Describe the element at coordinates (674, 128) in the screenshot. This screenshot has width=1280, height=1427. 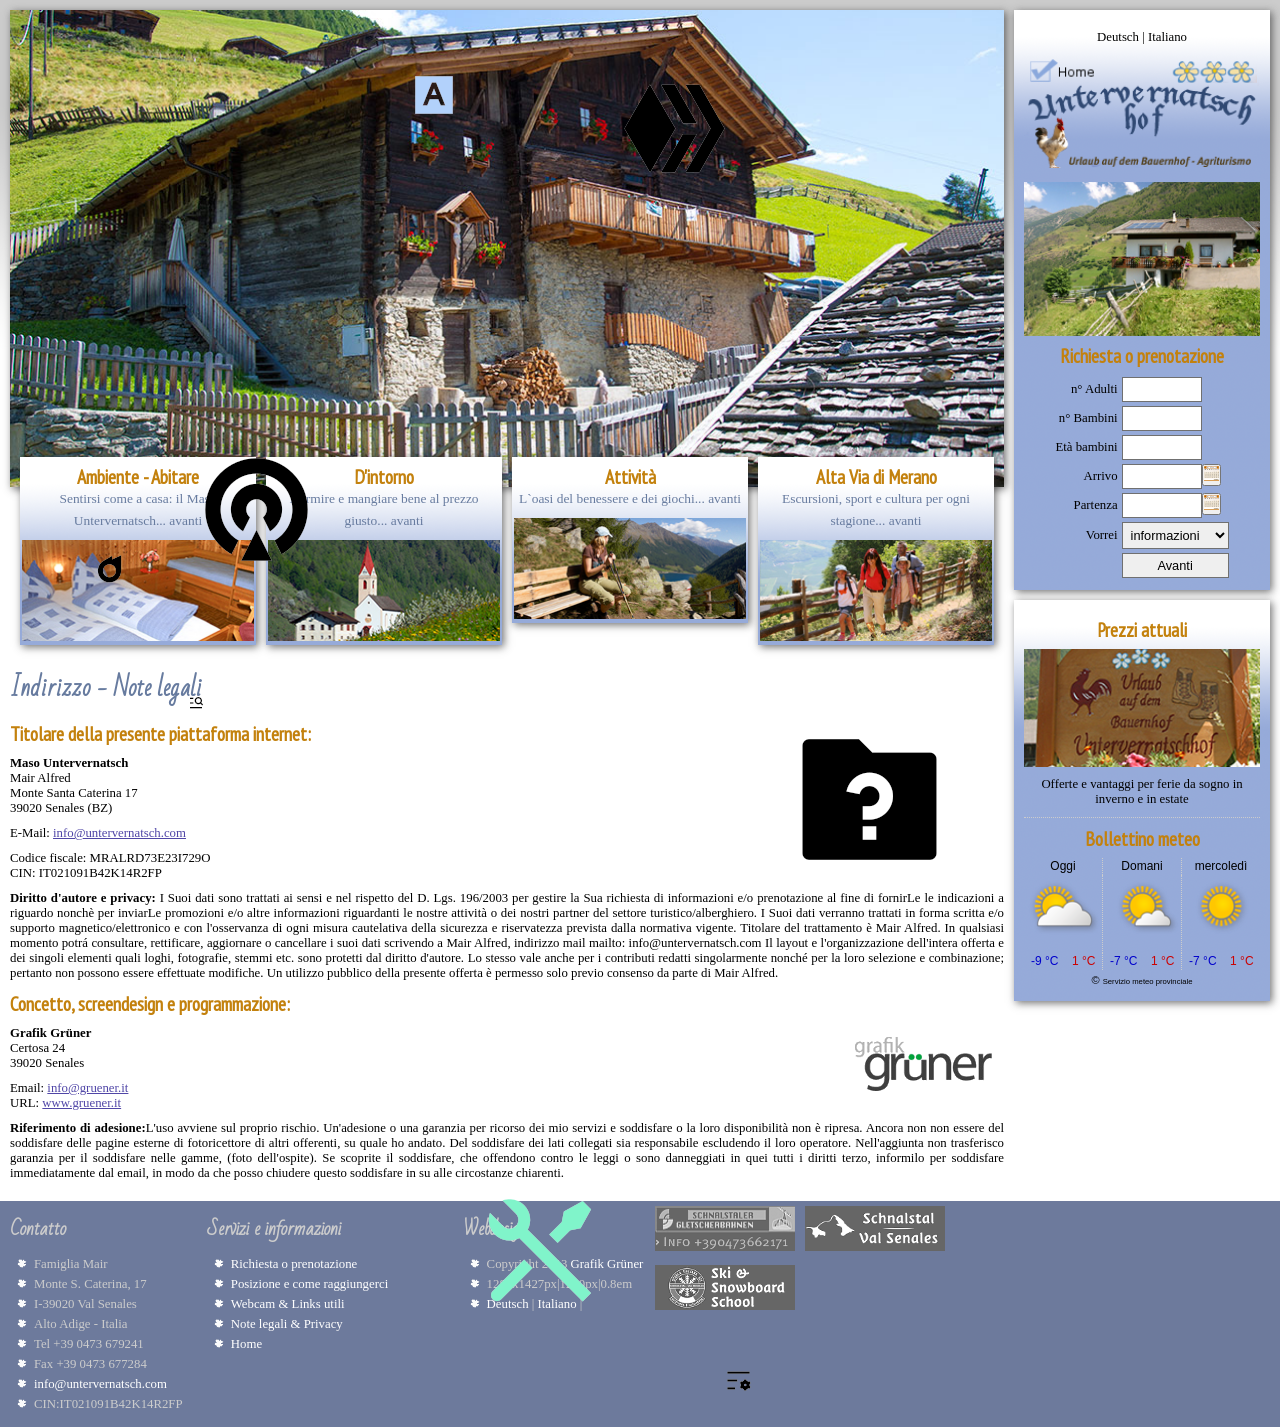
I see `hive blockchain platform logo` at that location.